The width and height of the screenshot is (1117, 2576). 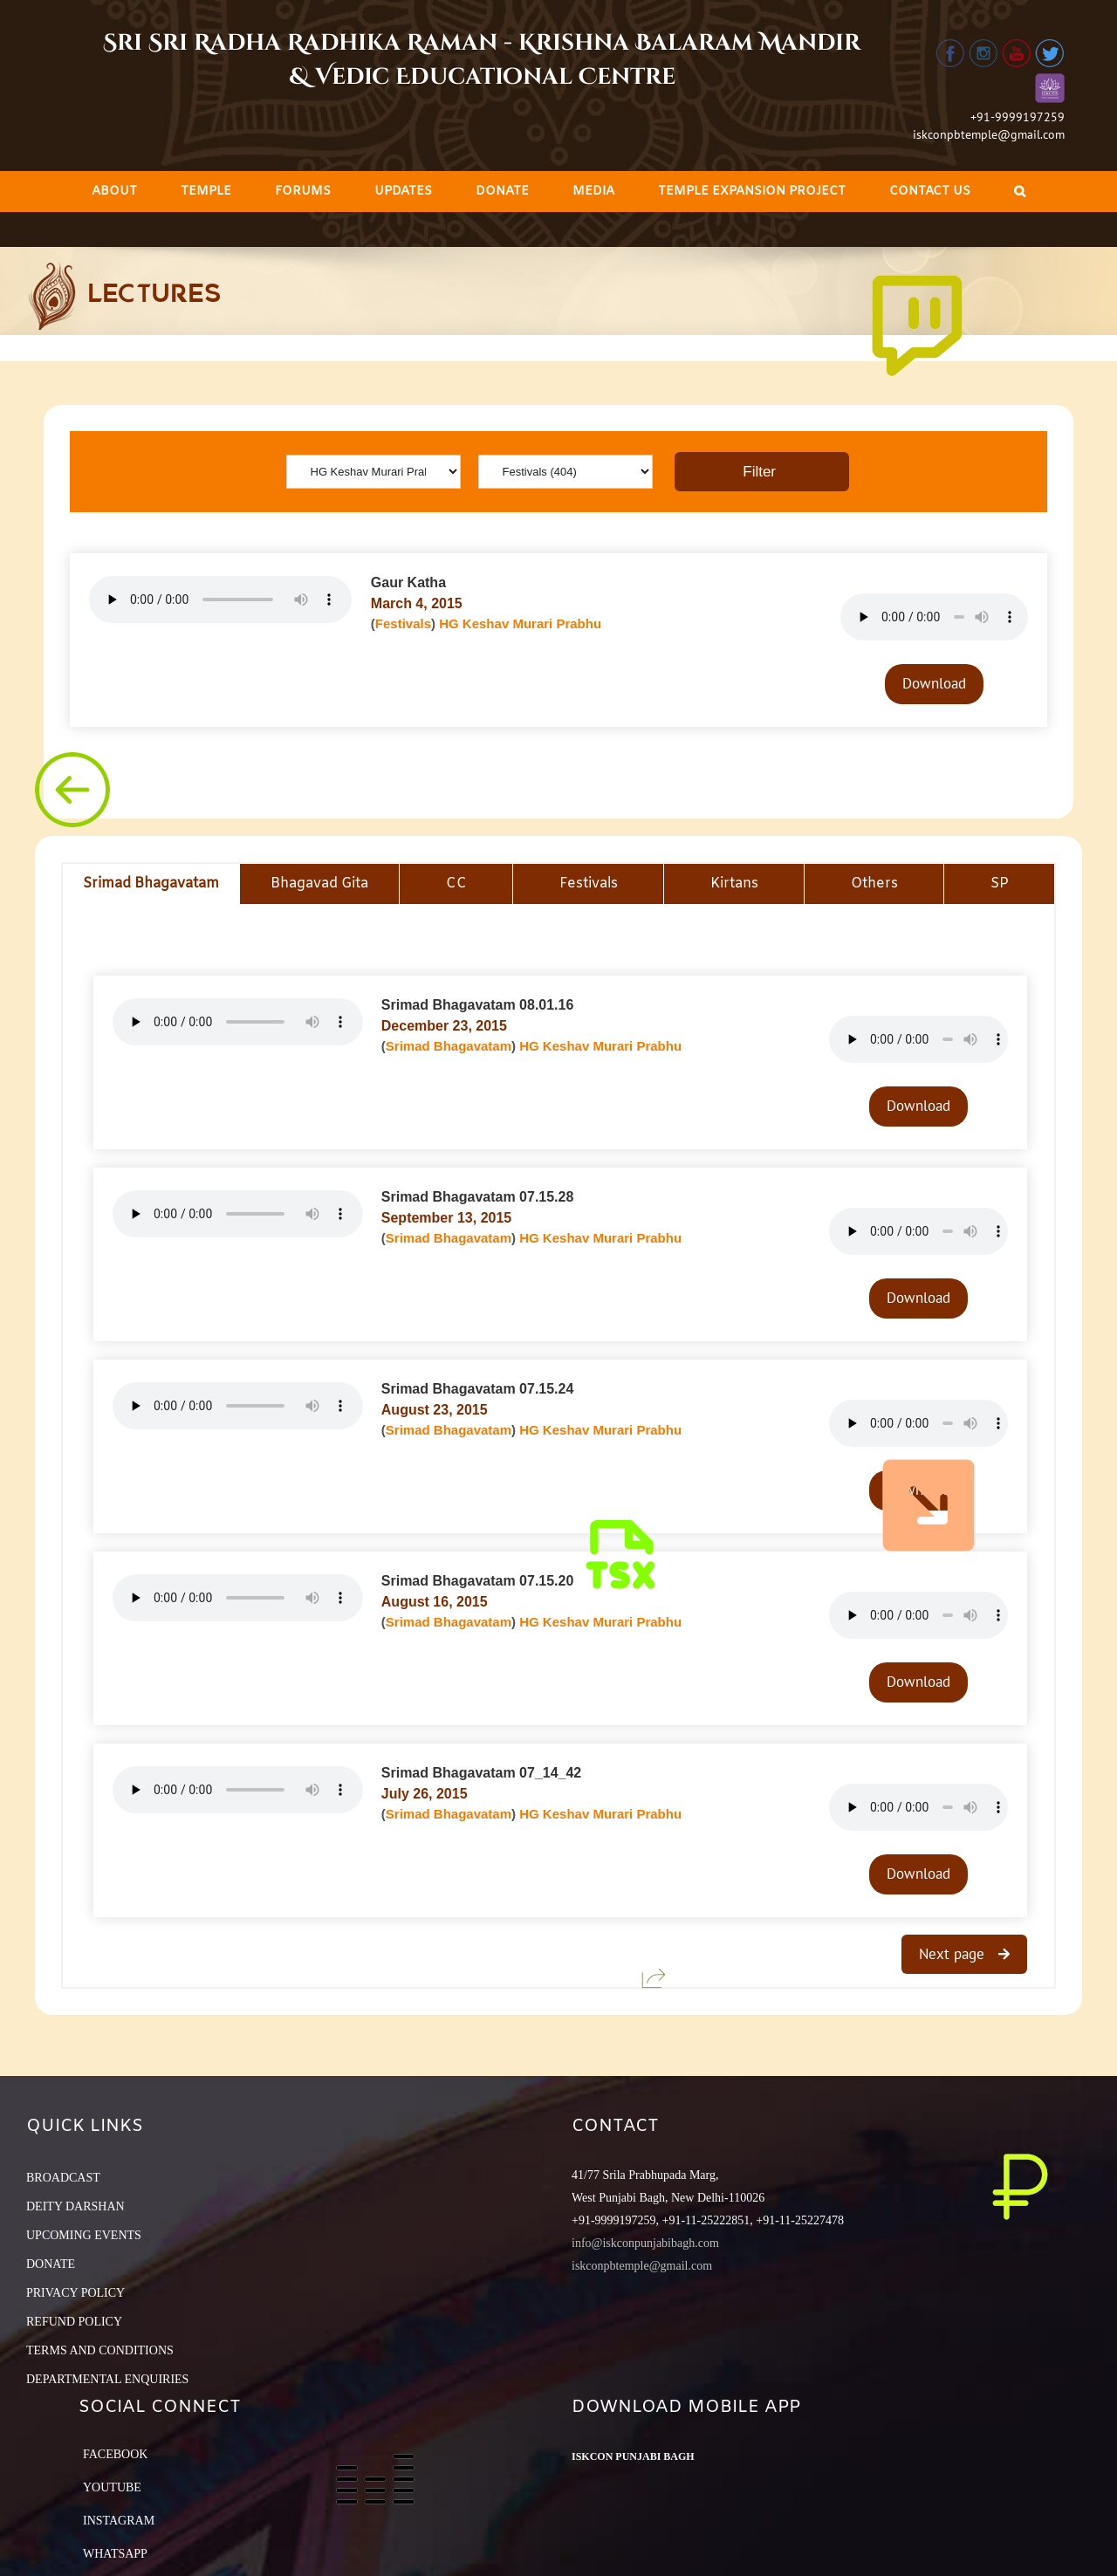 What do you see at coordinates (917, 320) in the screenshot?
I see `open the Twitch app` at bounding box center [917, 320].